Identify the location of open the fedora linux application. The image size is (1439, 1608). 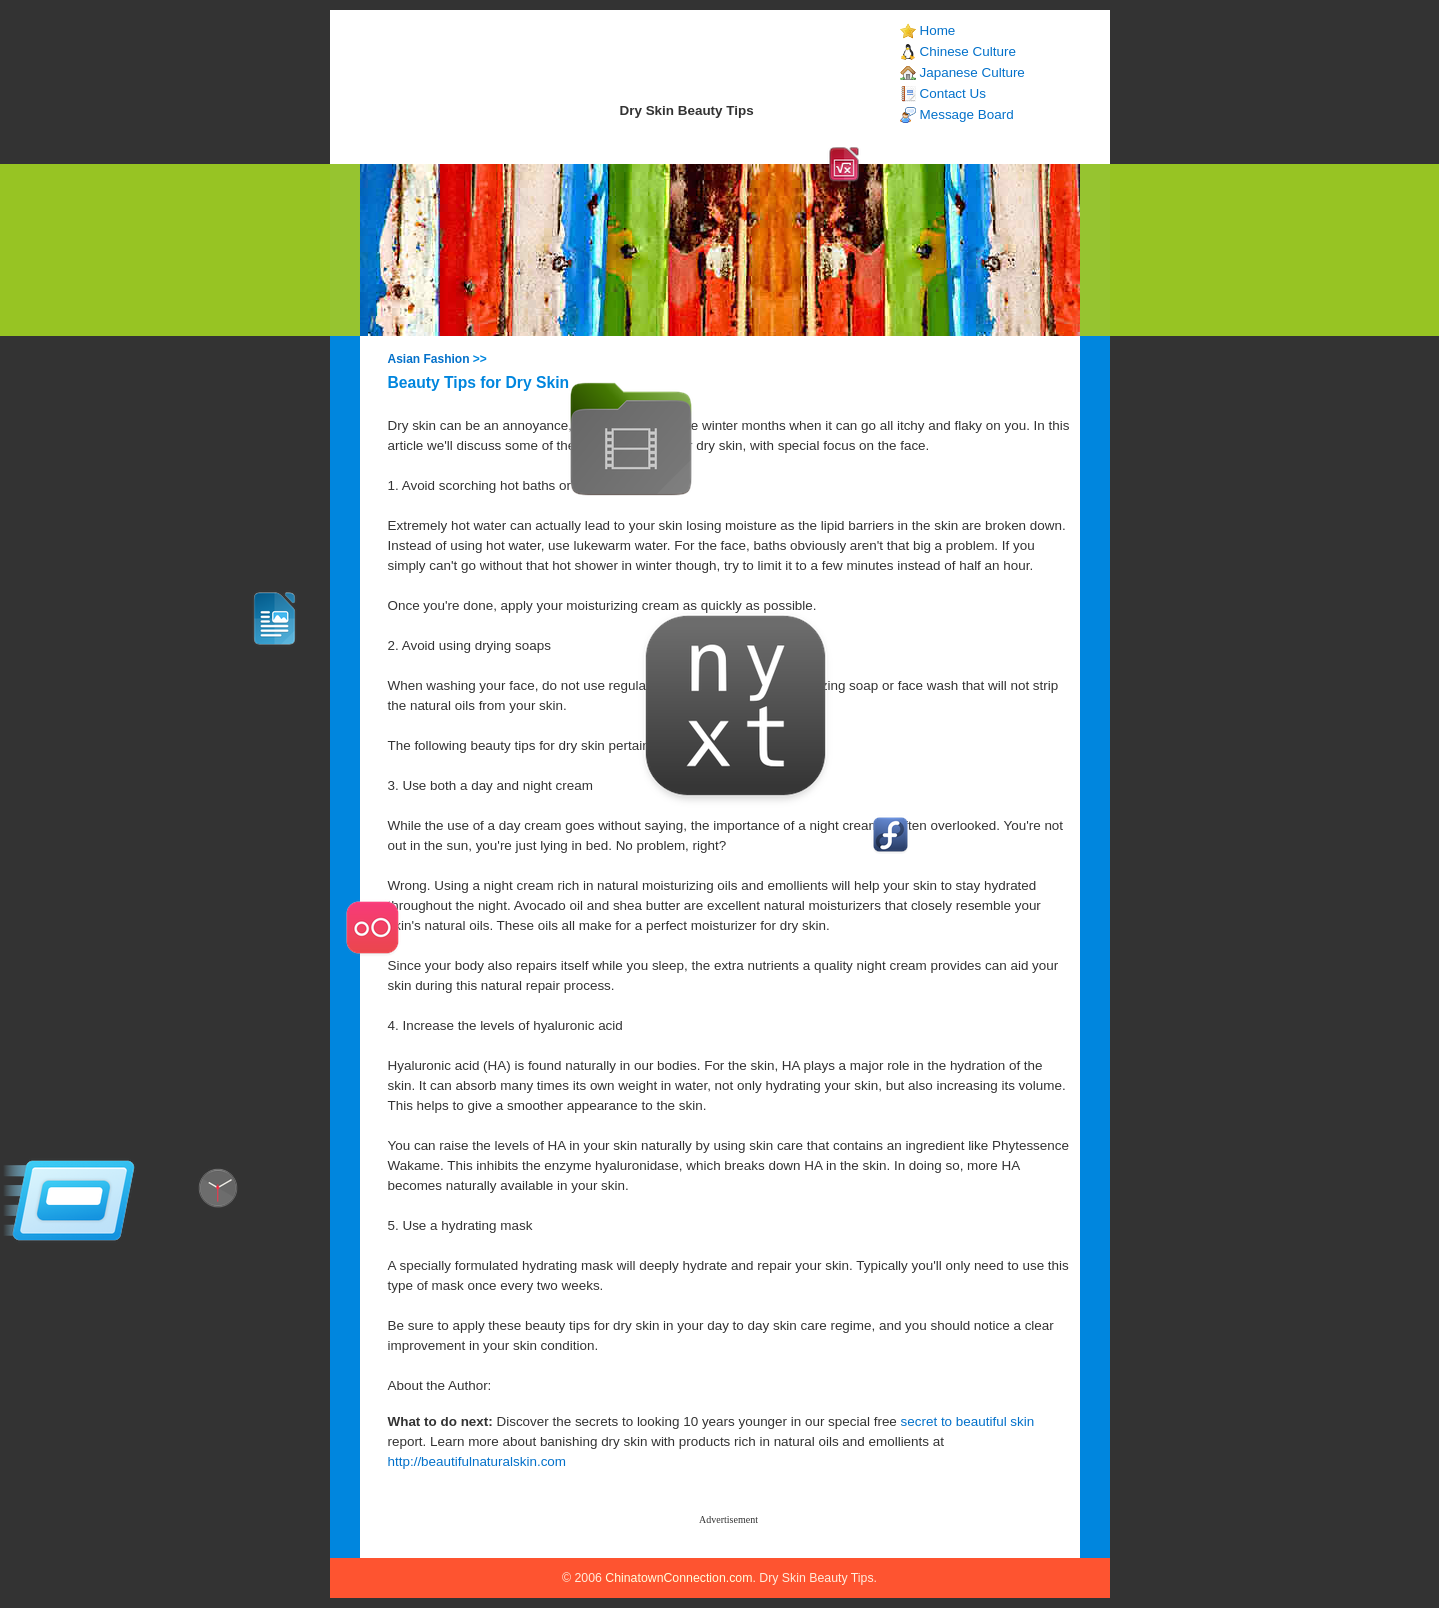
(890, 834).